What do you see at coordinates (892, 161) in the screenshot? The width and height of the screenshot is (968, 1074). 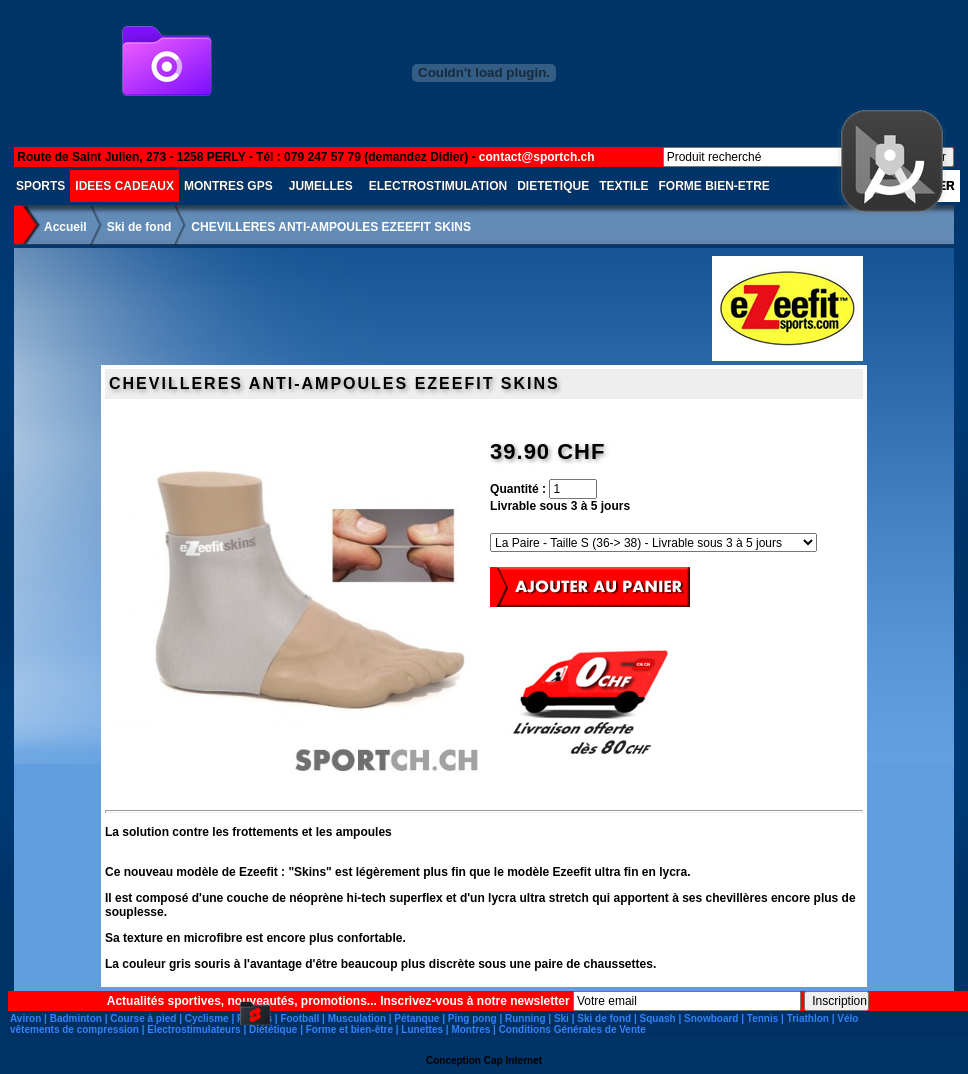 I see `open accessories or utility applications` at bounding box center [892, 161].